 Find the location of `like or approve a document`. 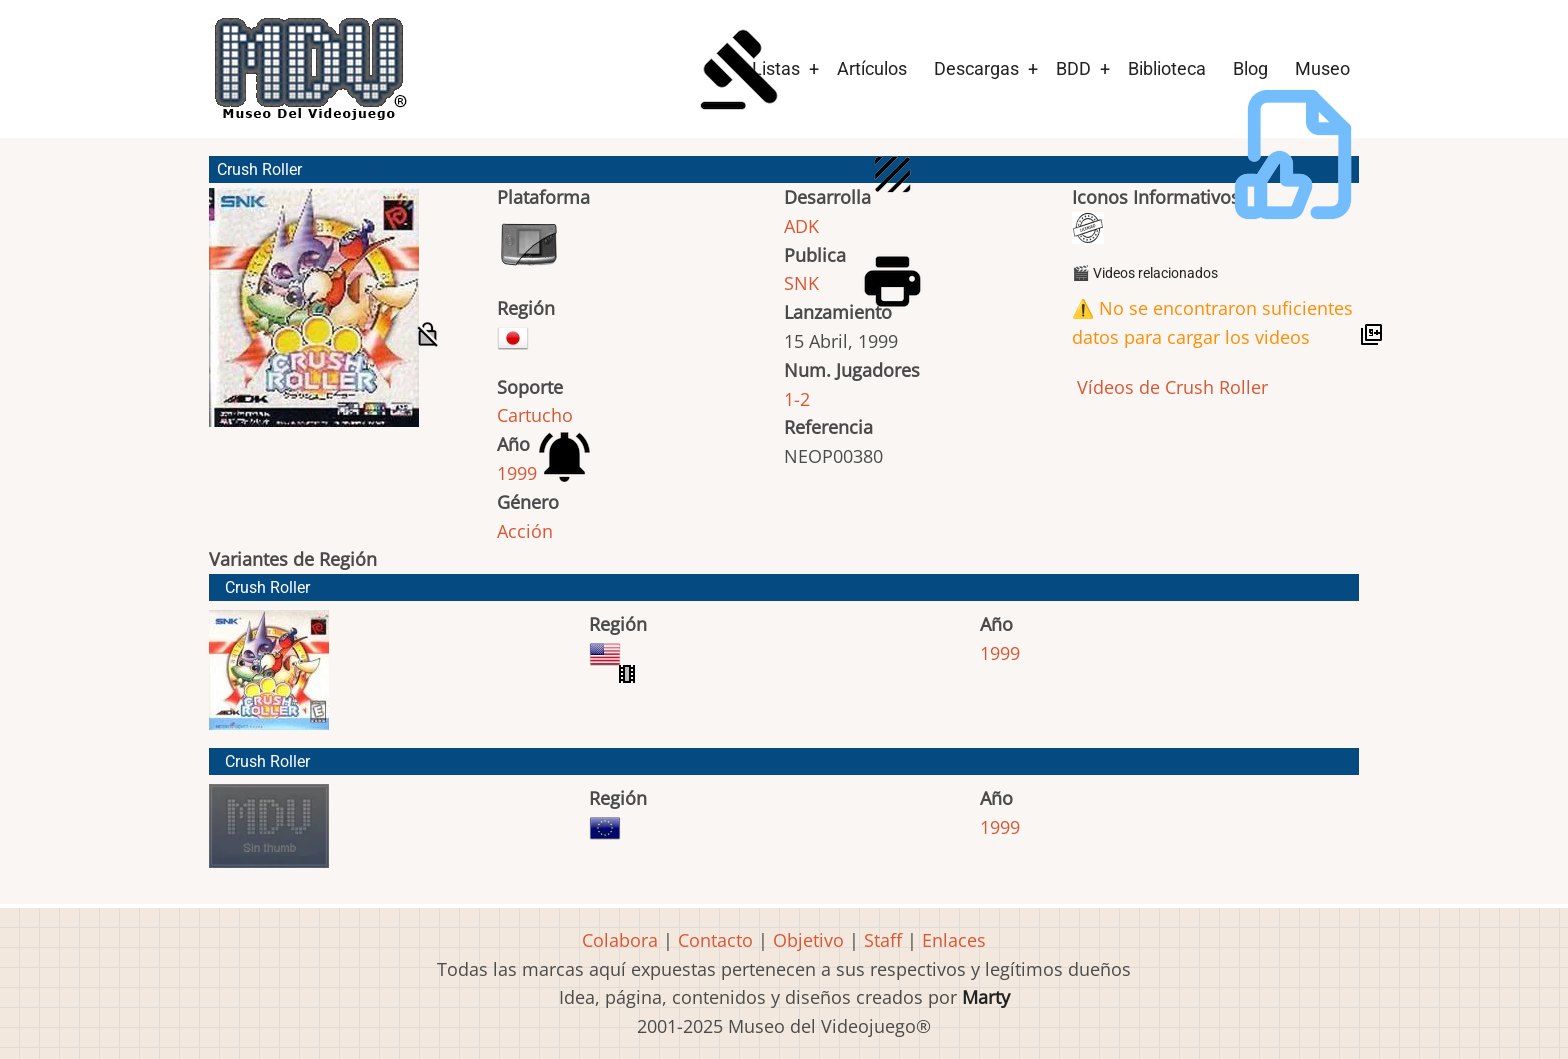

like or approve a document is located at coordinates (1299, 154).